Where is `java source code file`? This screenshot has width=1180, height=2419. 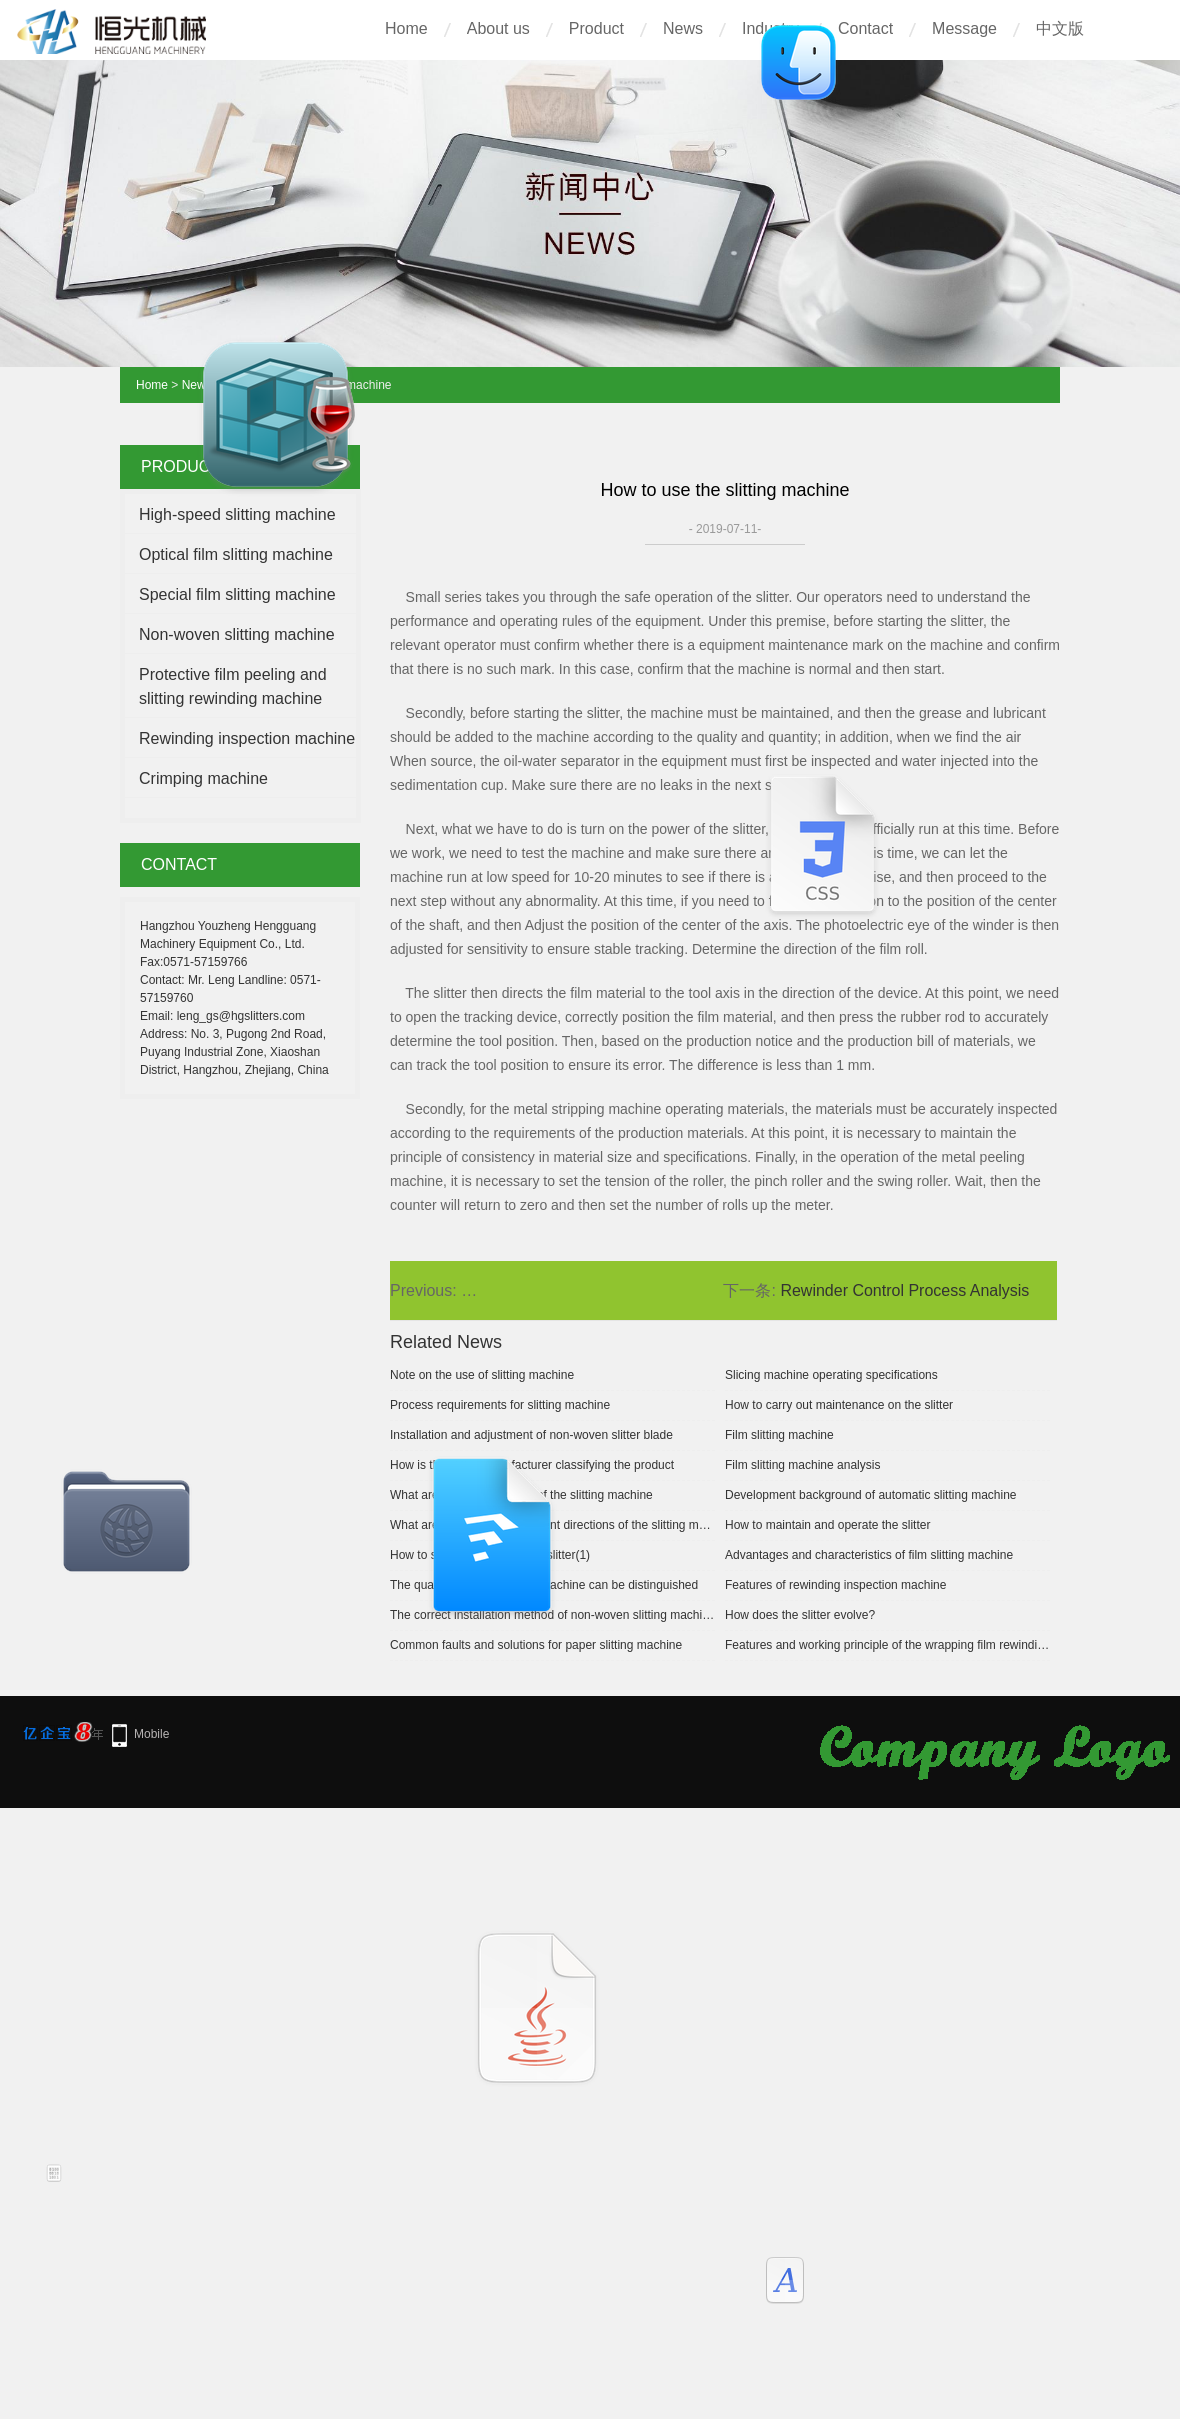 java source code file is located at coordinates (537, 2008).